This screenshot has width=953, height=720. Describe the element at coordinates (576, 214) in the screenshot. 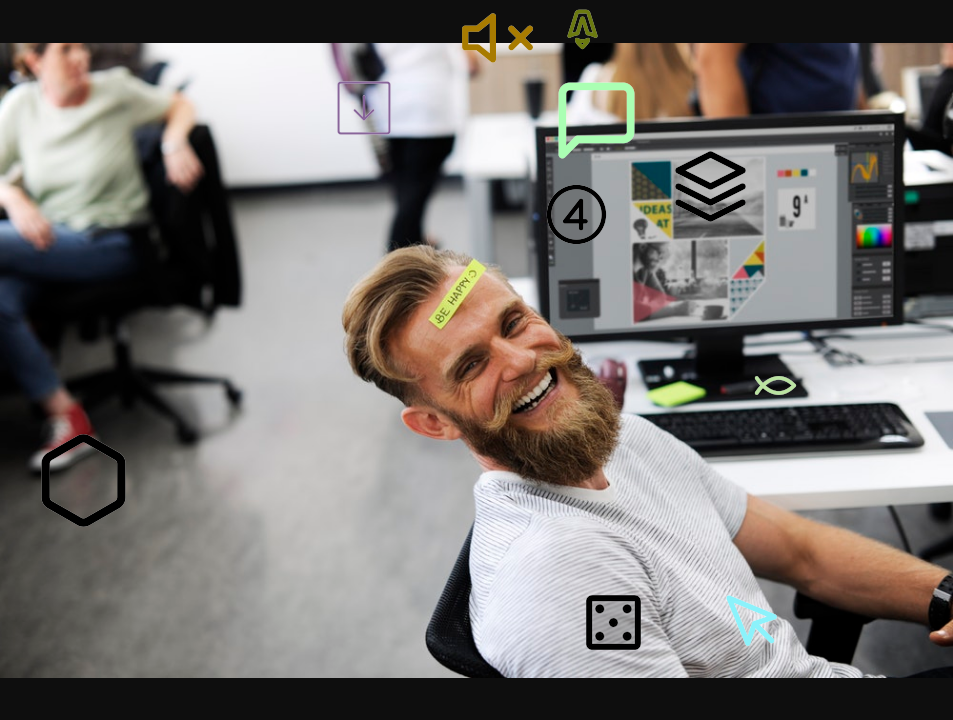

I see `indicates step four in a multi-step process` at that location.